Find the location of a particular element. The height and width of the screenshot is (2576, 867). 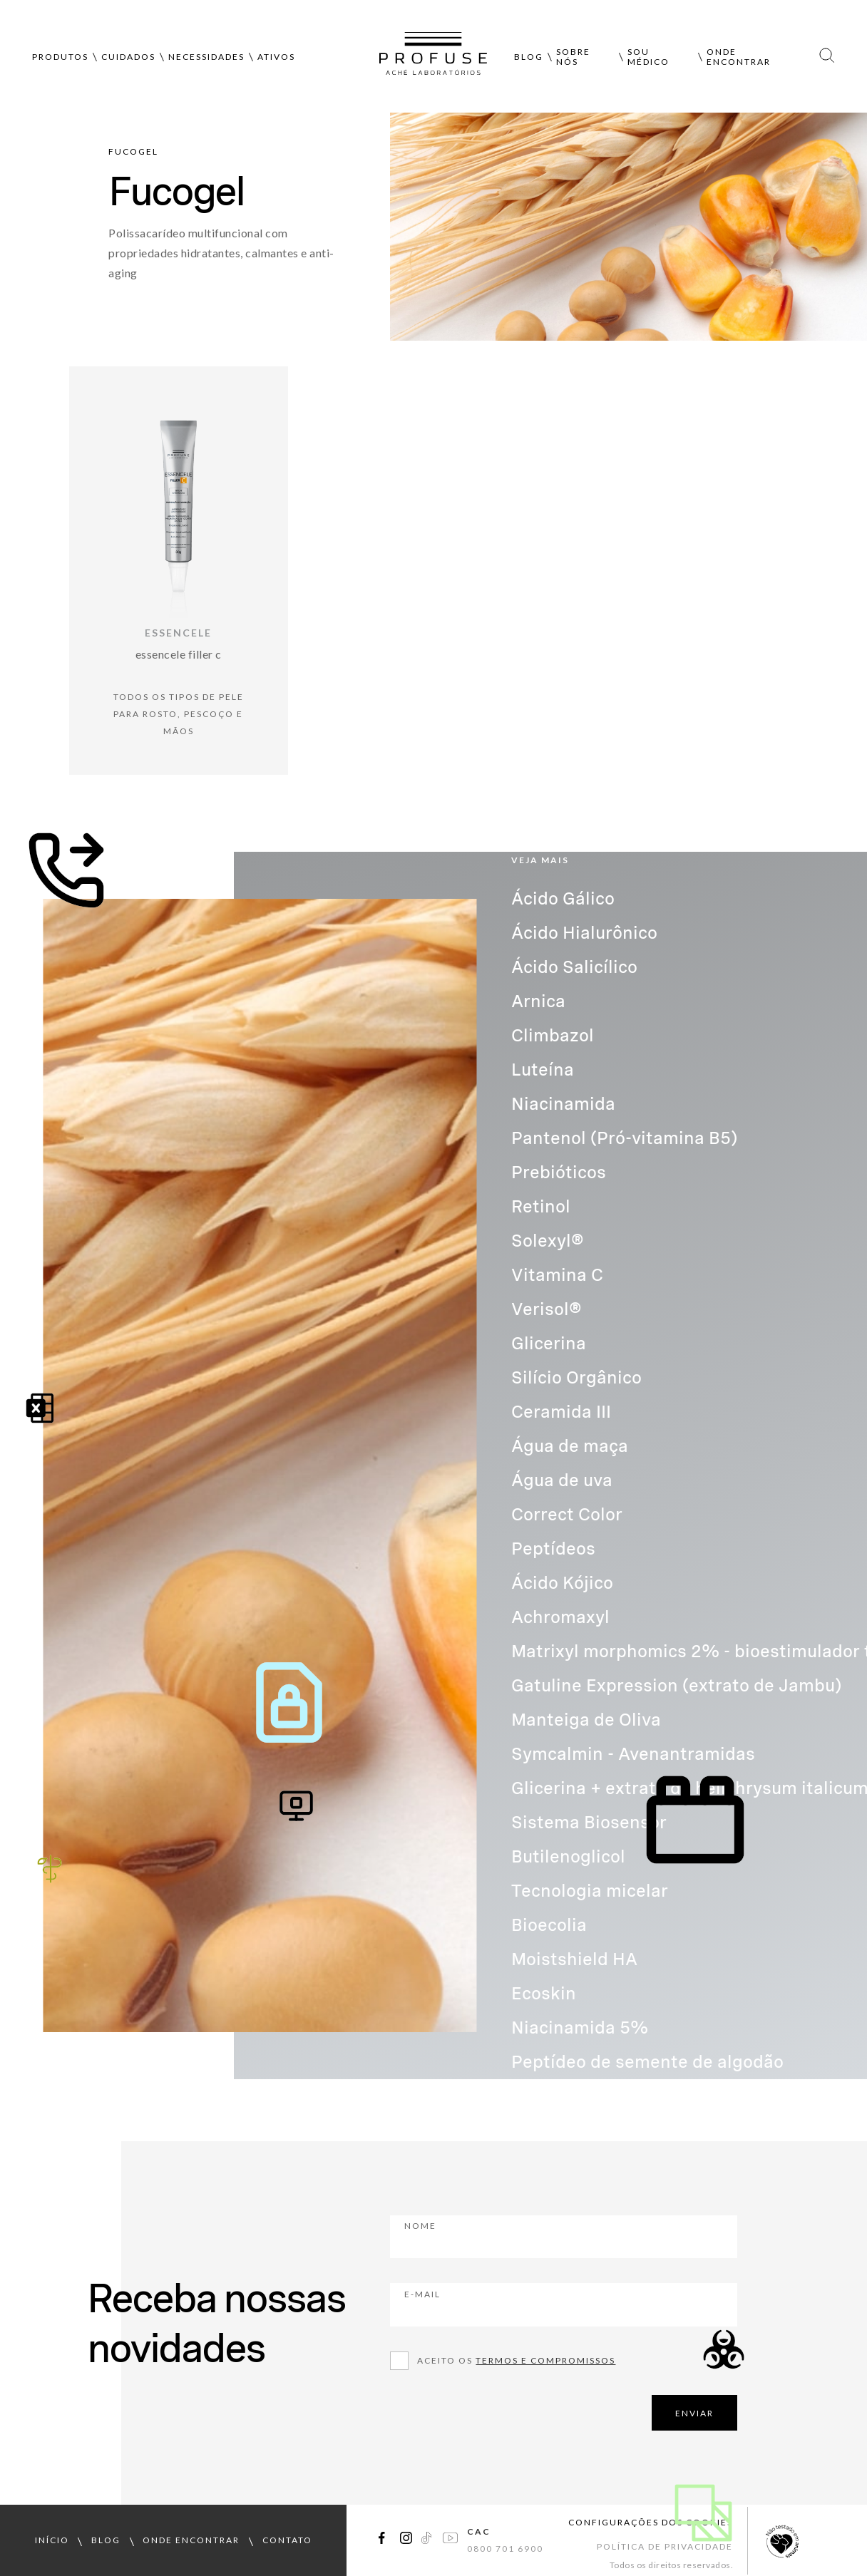

access building blocks or modular components is located at coordinates (695, 1820).